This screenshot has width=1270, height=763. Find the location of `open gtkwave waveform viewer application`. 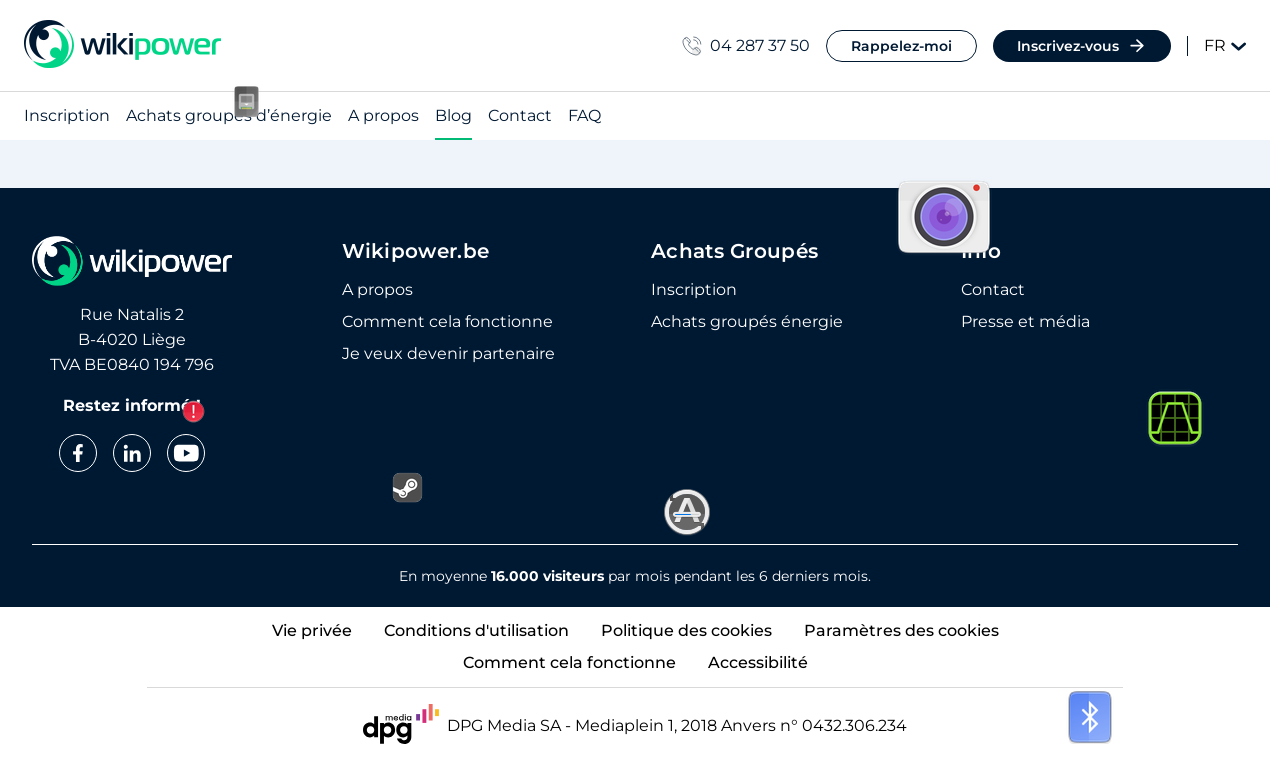

open gtkwave waveform viewer application is located at coordinates (1175, 418).